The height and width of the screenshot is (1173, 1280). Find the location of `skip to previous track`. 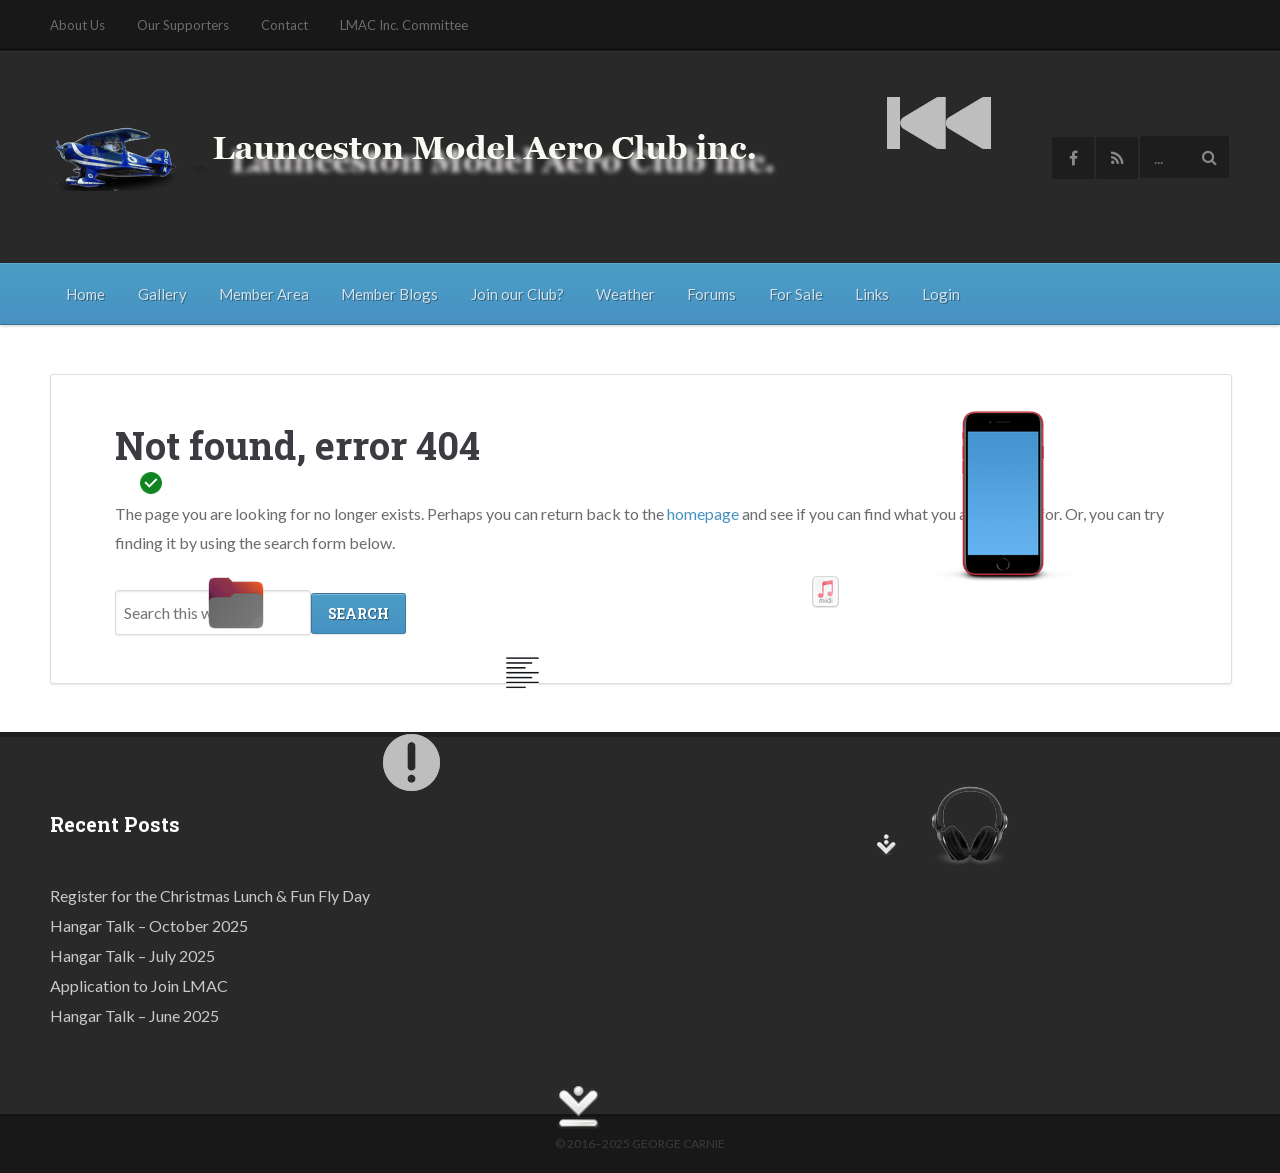

skip to previous track is located at coordinates (939, 123).